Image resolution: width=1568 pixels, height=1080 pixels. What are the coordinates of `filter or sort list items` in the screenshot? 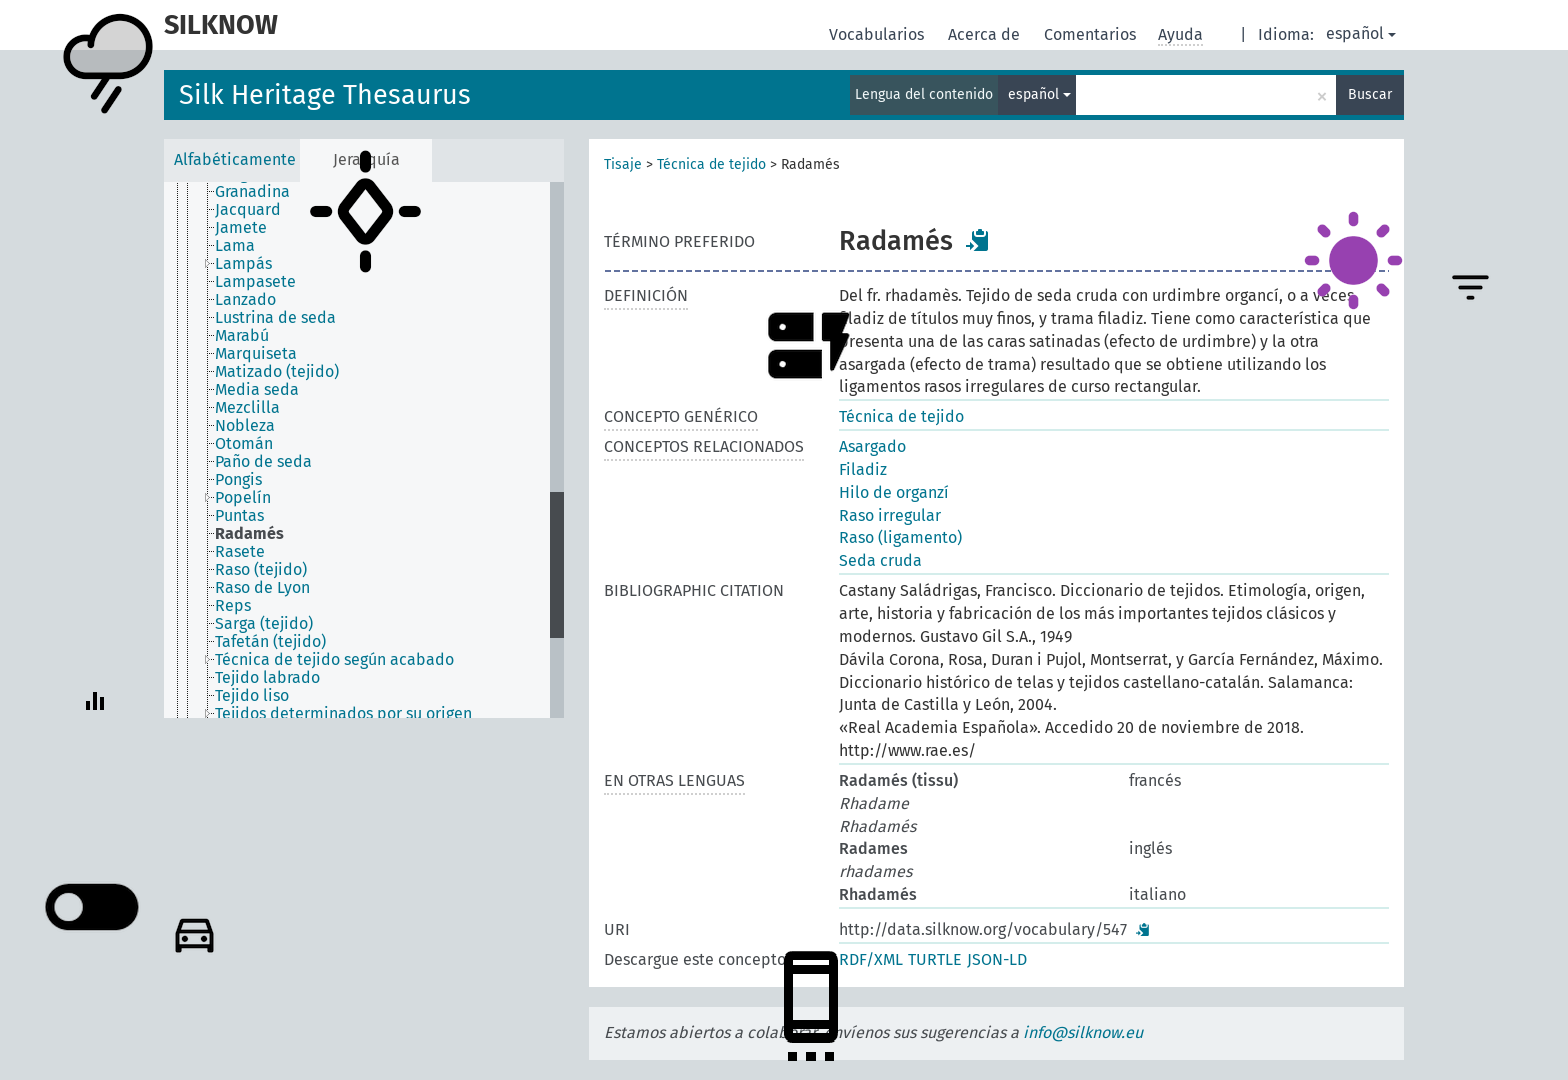 It's located at (1470, 287).